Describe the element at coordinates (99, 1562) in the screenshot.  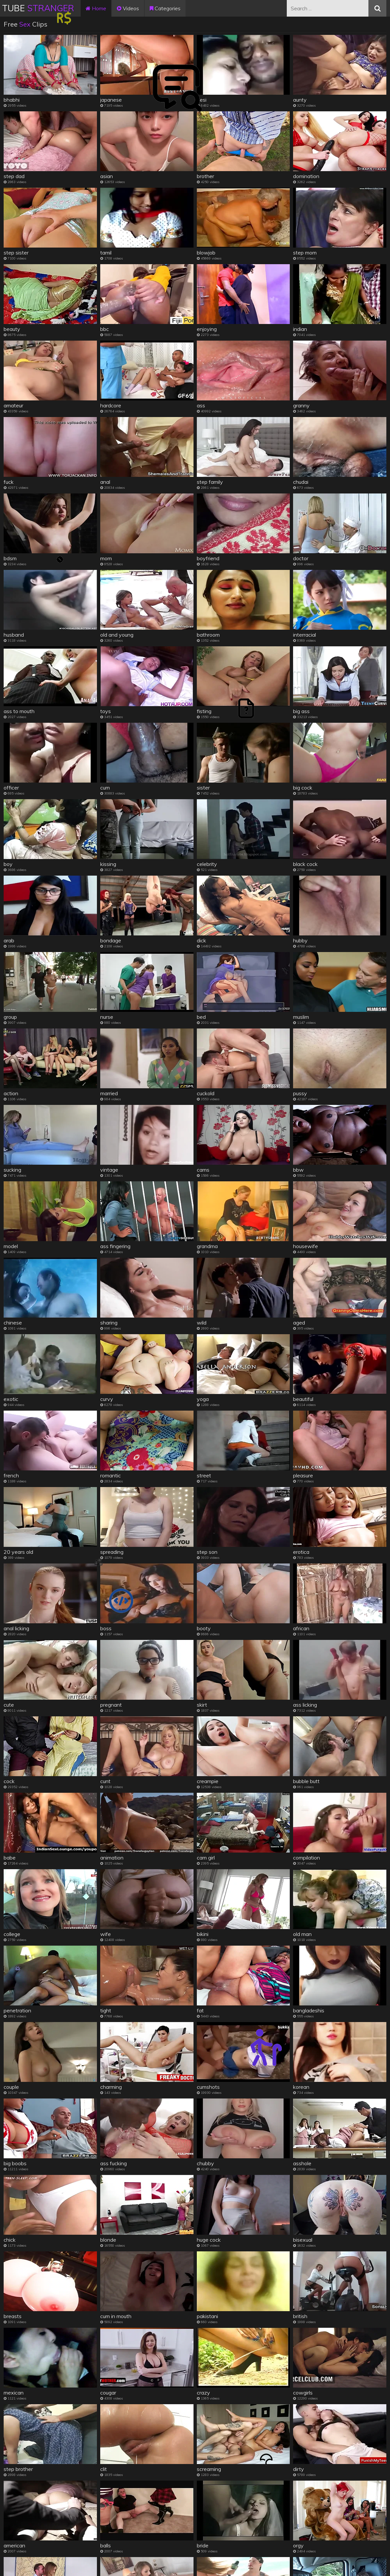
I see `access shape tools or drawing elements` at that location.